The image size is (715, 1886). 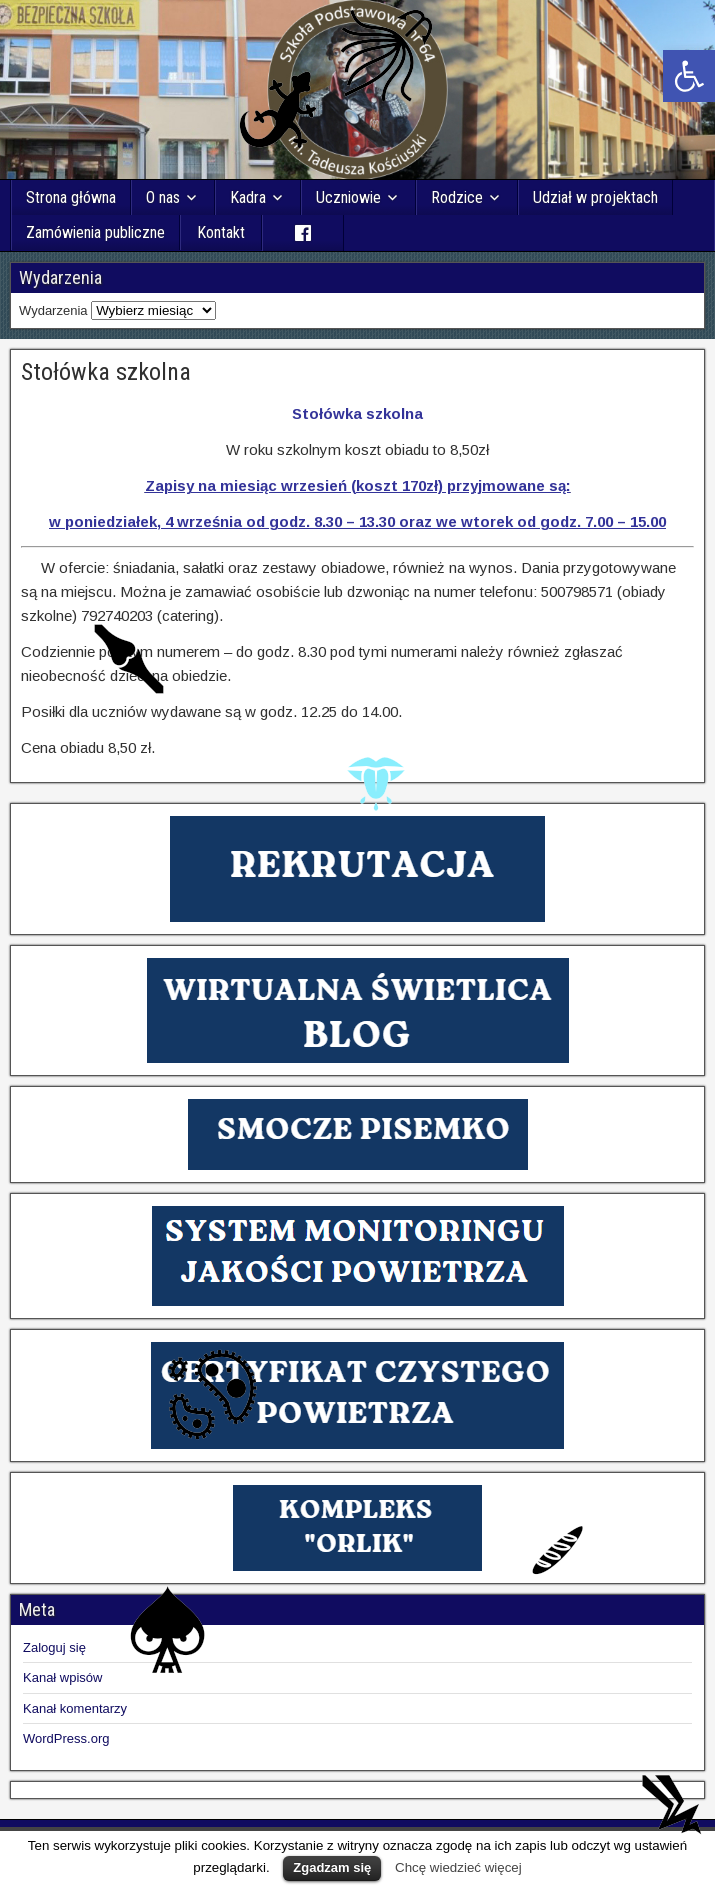 I want to click on fishing lure or jig equipment icon, so click(x=387, y=55).